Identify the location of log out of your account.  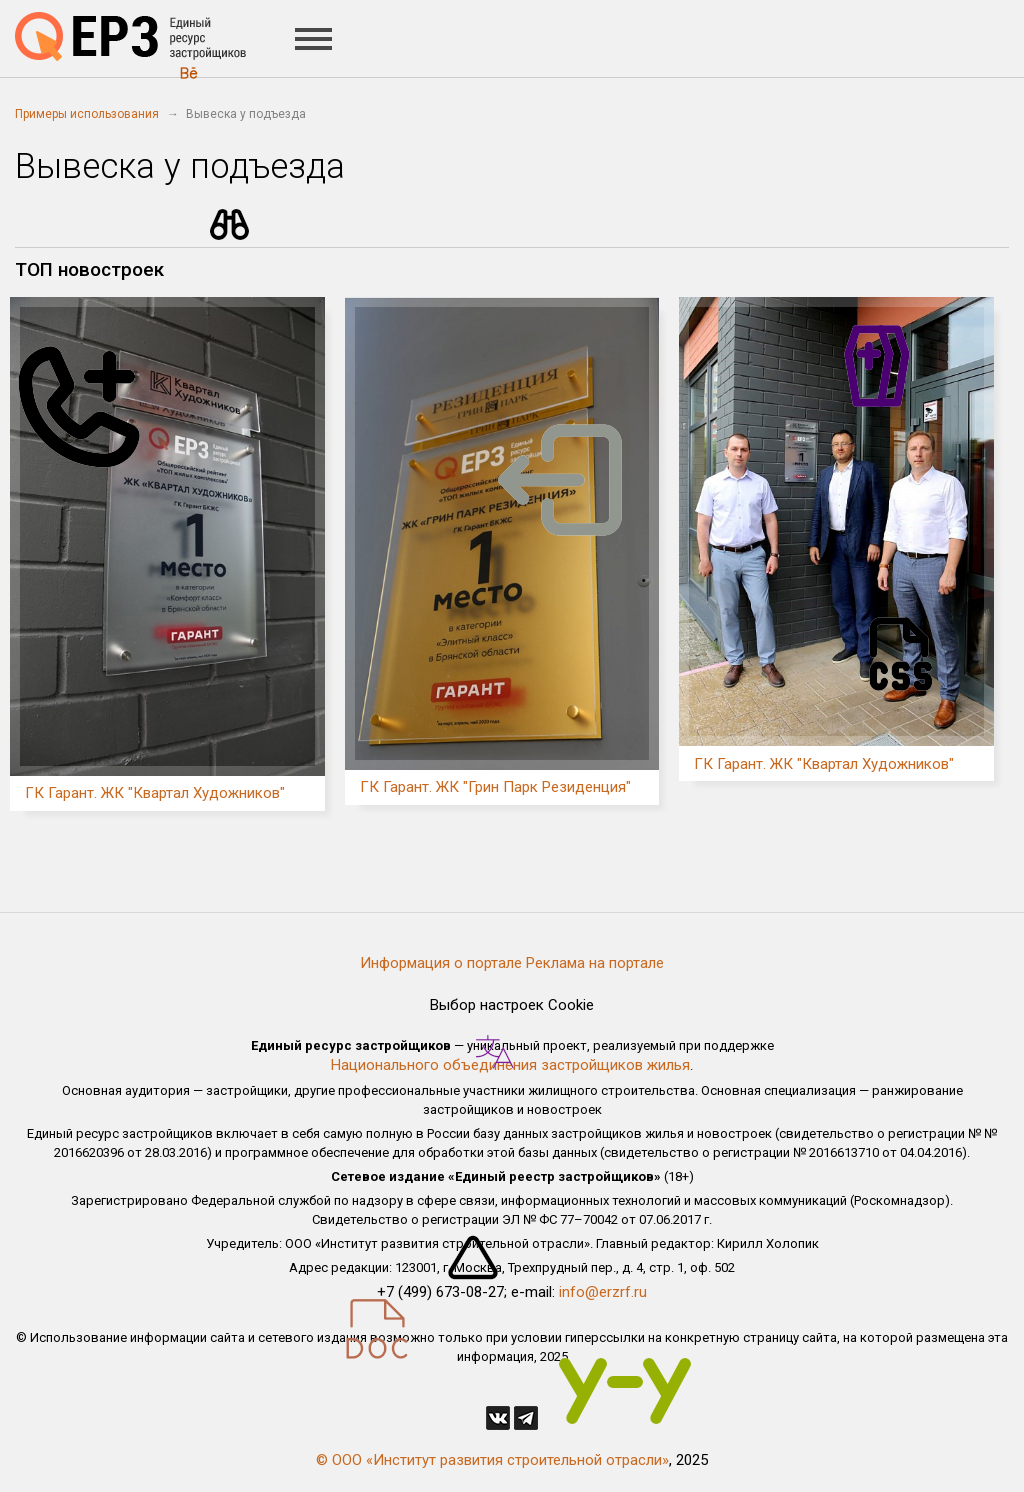
(560, 480).